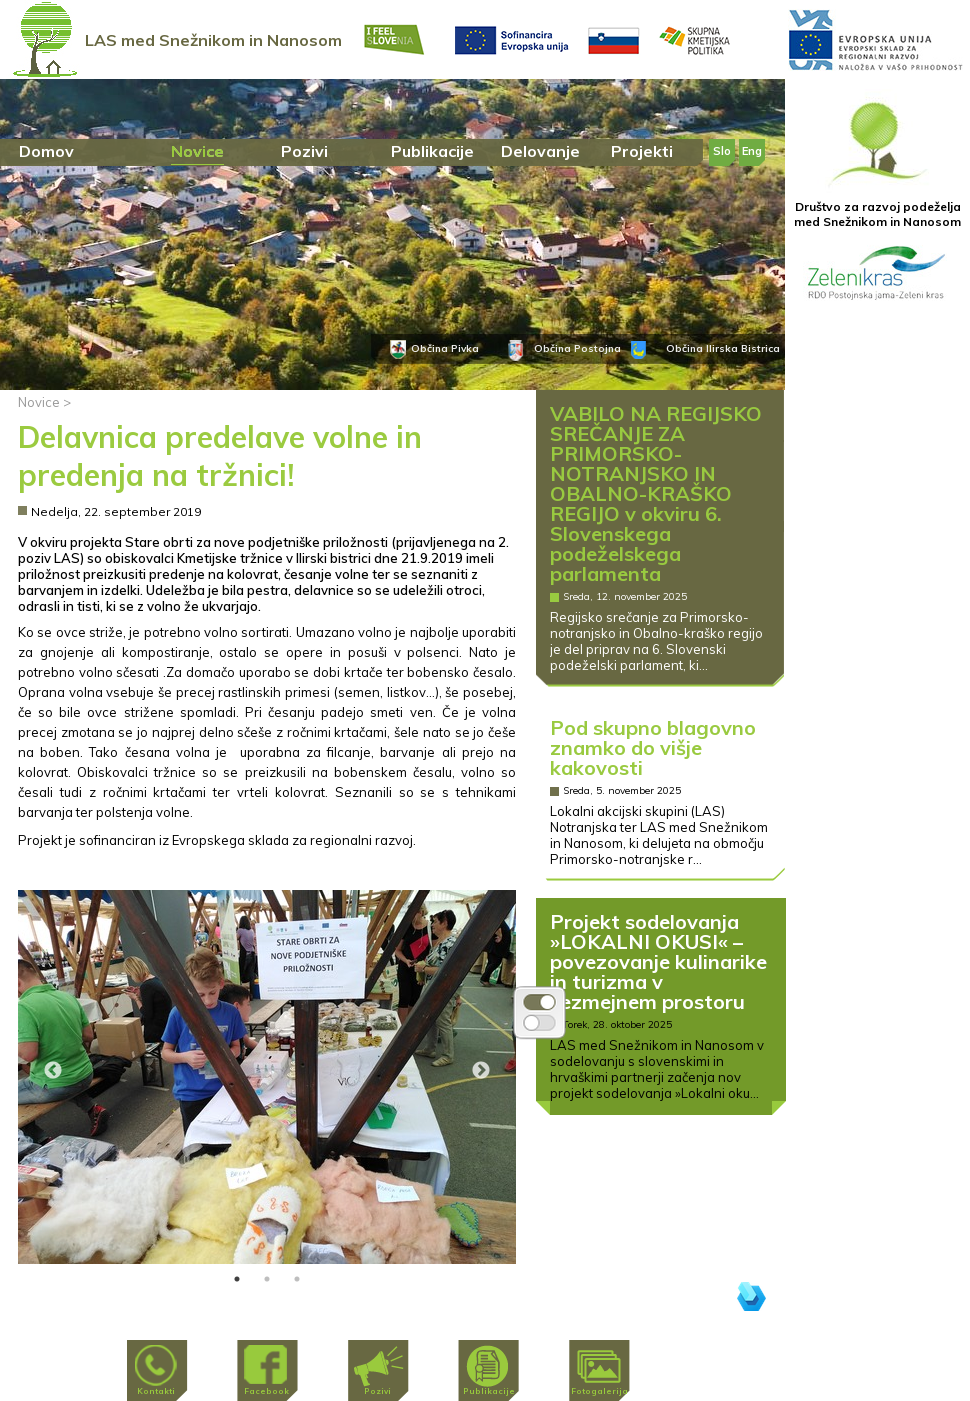 This screenshot has width=970, height=1401. What do you see at coordinates (751, 1296) in the screenshot?
I see `open Microsoft Dynamics 365 application` at bounding box center [751, 1296].